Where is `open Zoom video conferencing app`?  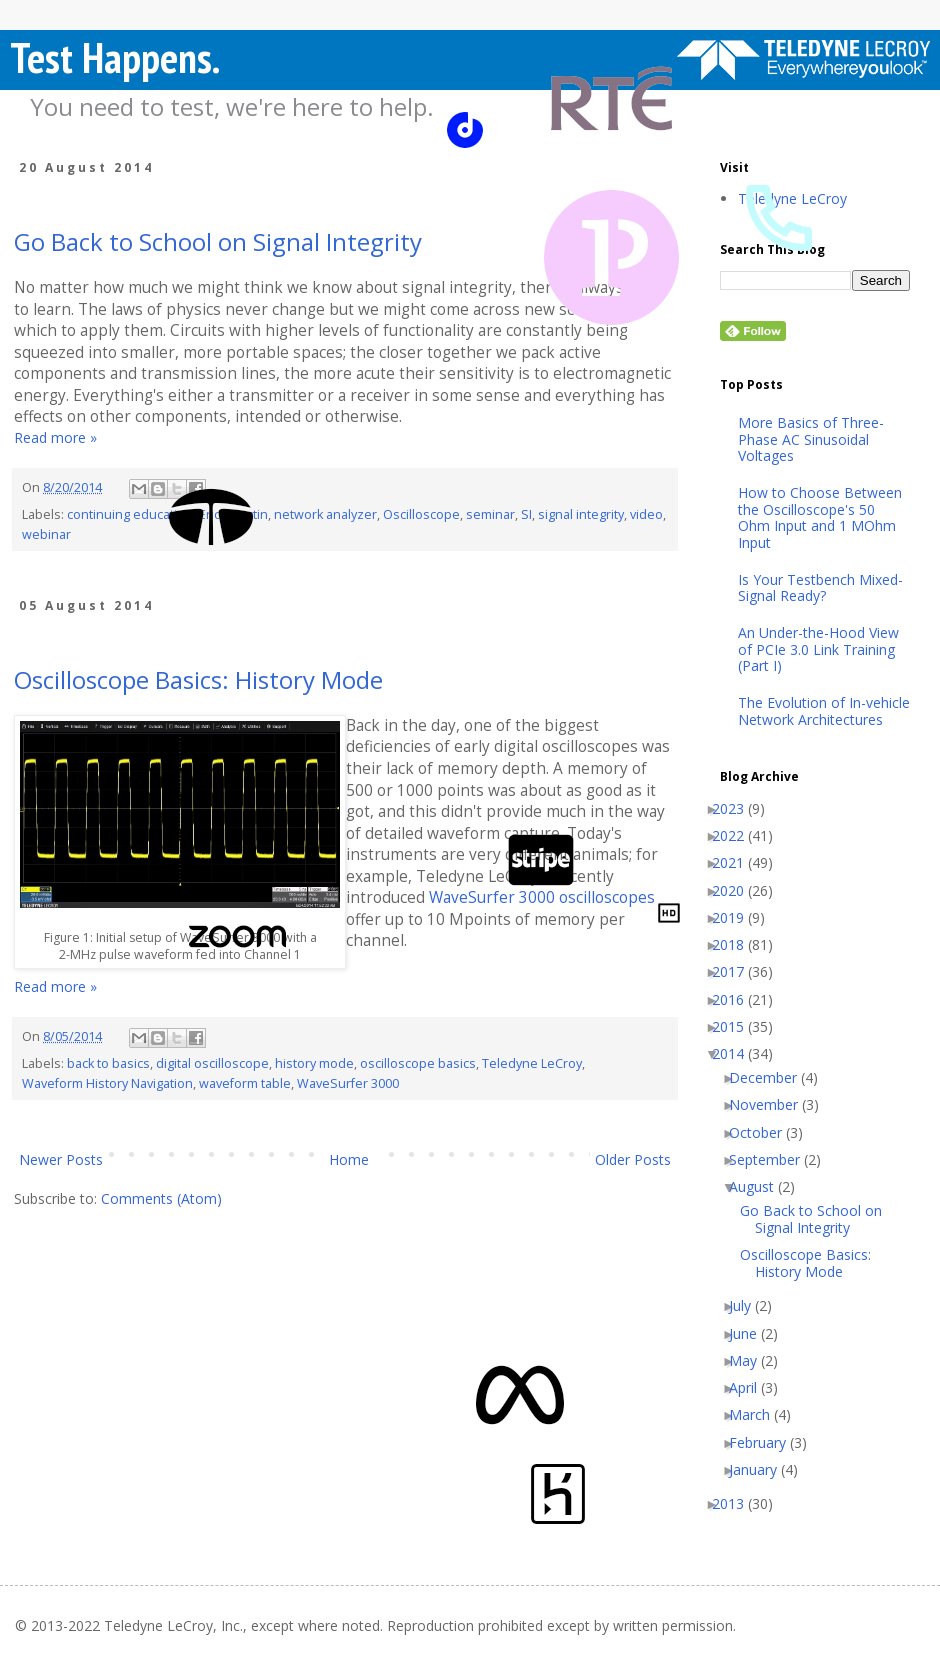 open Zoom video conferencing app is located at coordinates (237, 936).